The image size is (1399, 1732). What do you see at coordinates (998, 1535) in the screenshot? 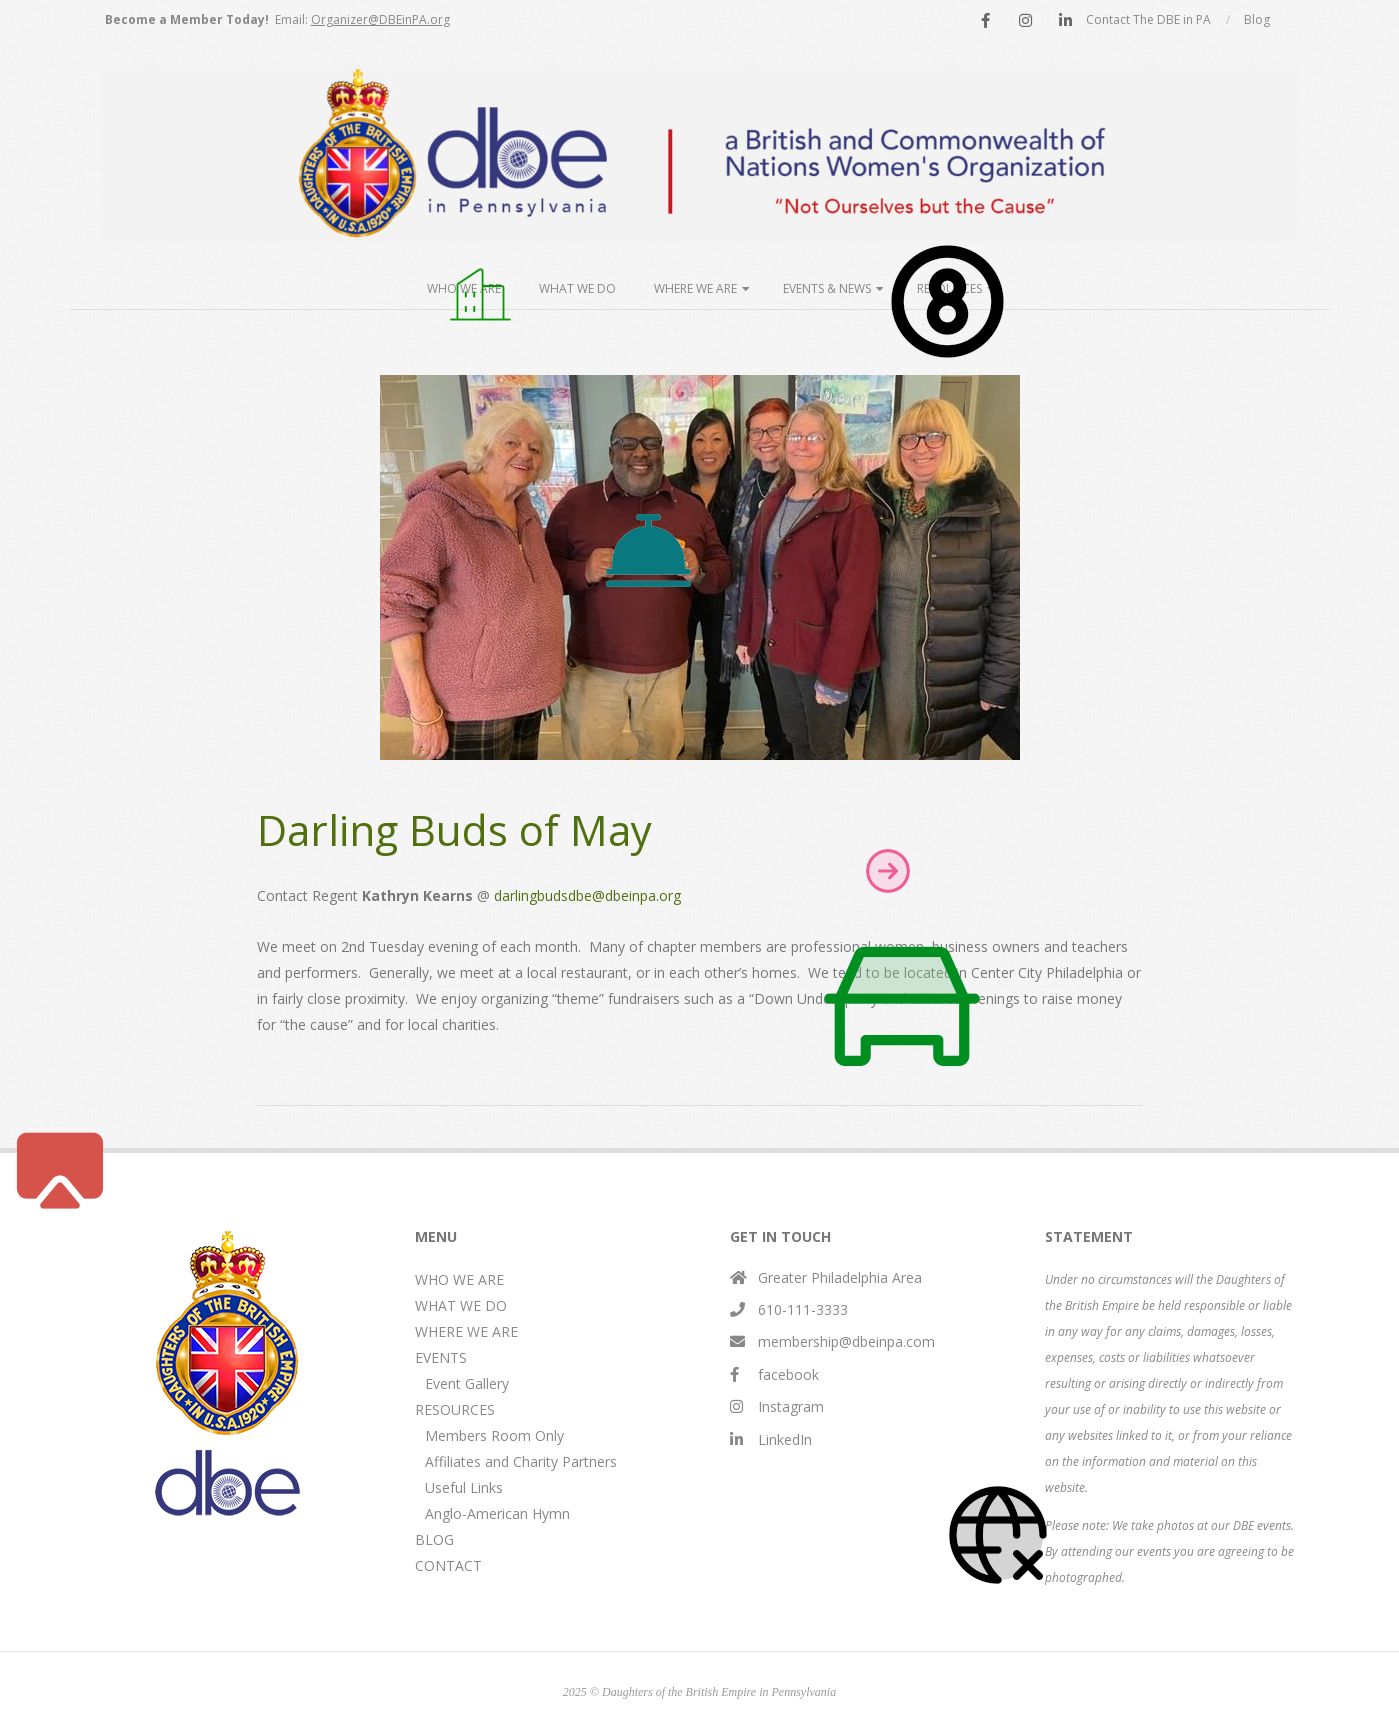
I see `disable internet or web access` at bounding box center [998, 1535].